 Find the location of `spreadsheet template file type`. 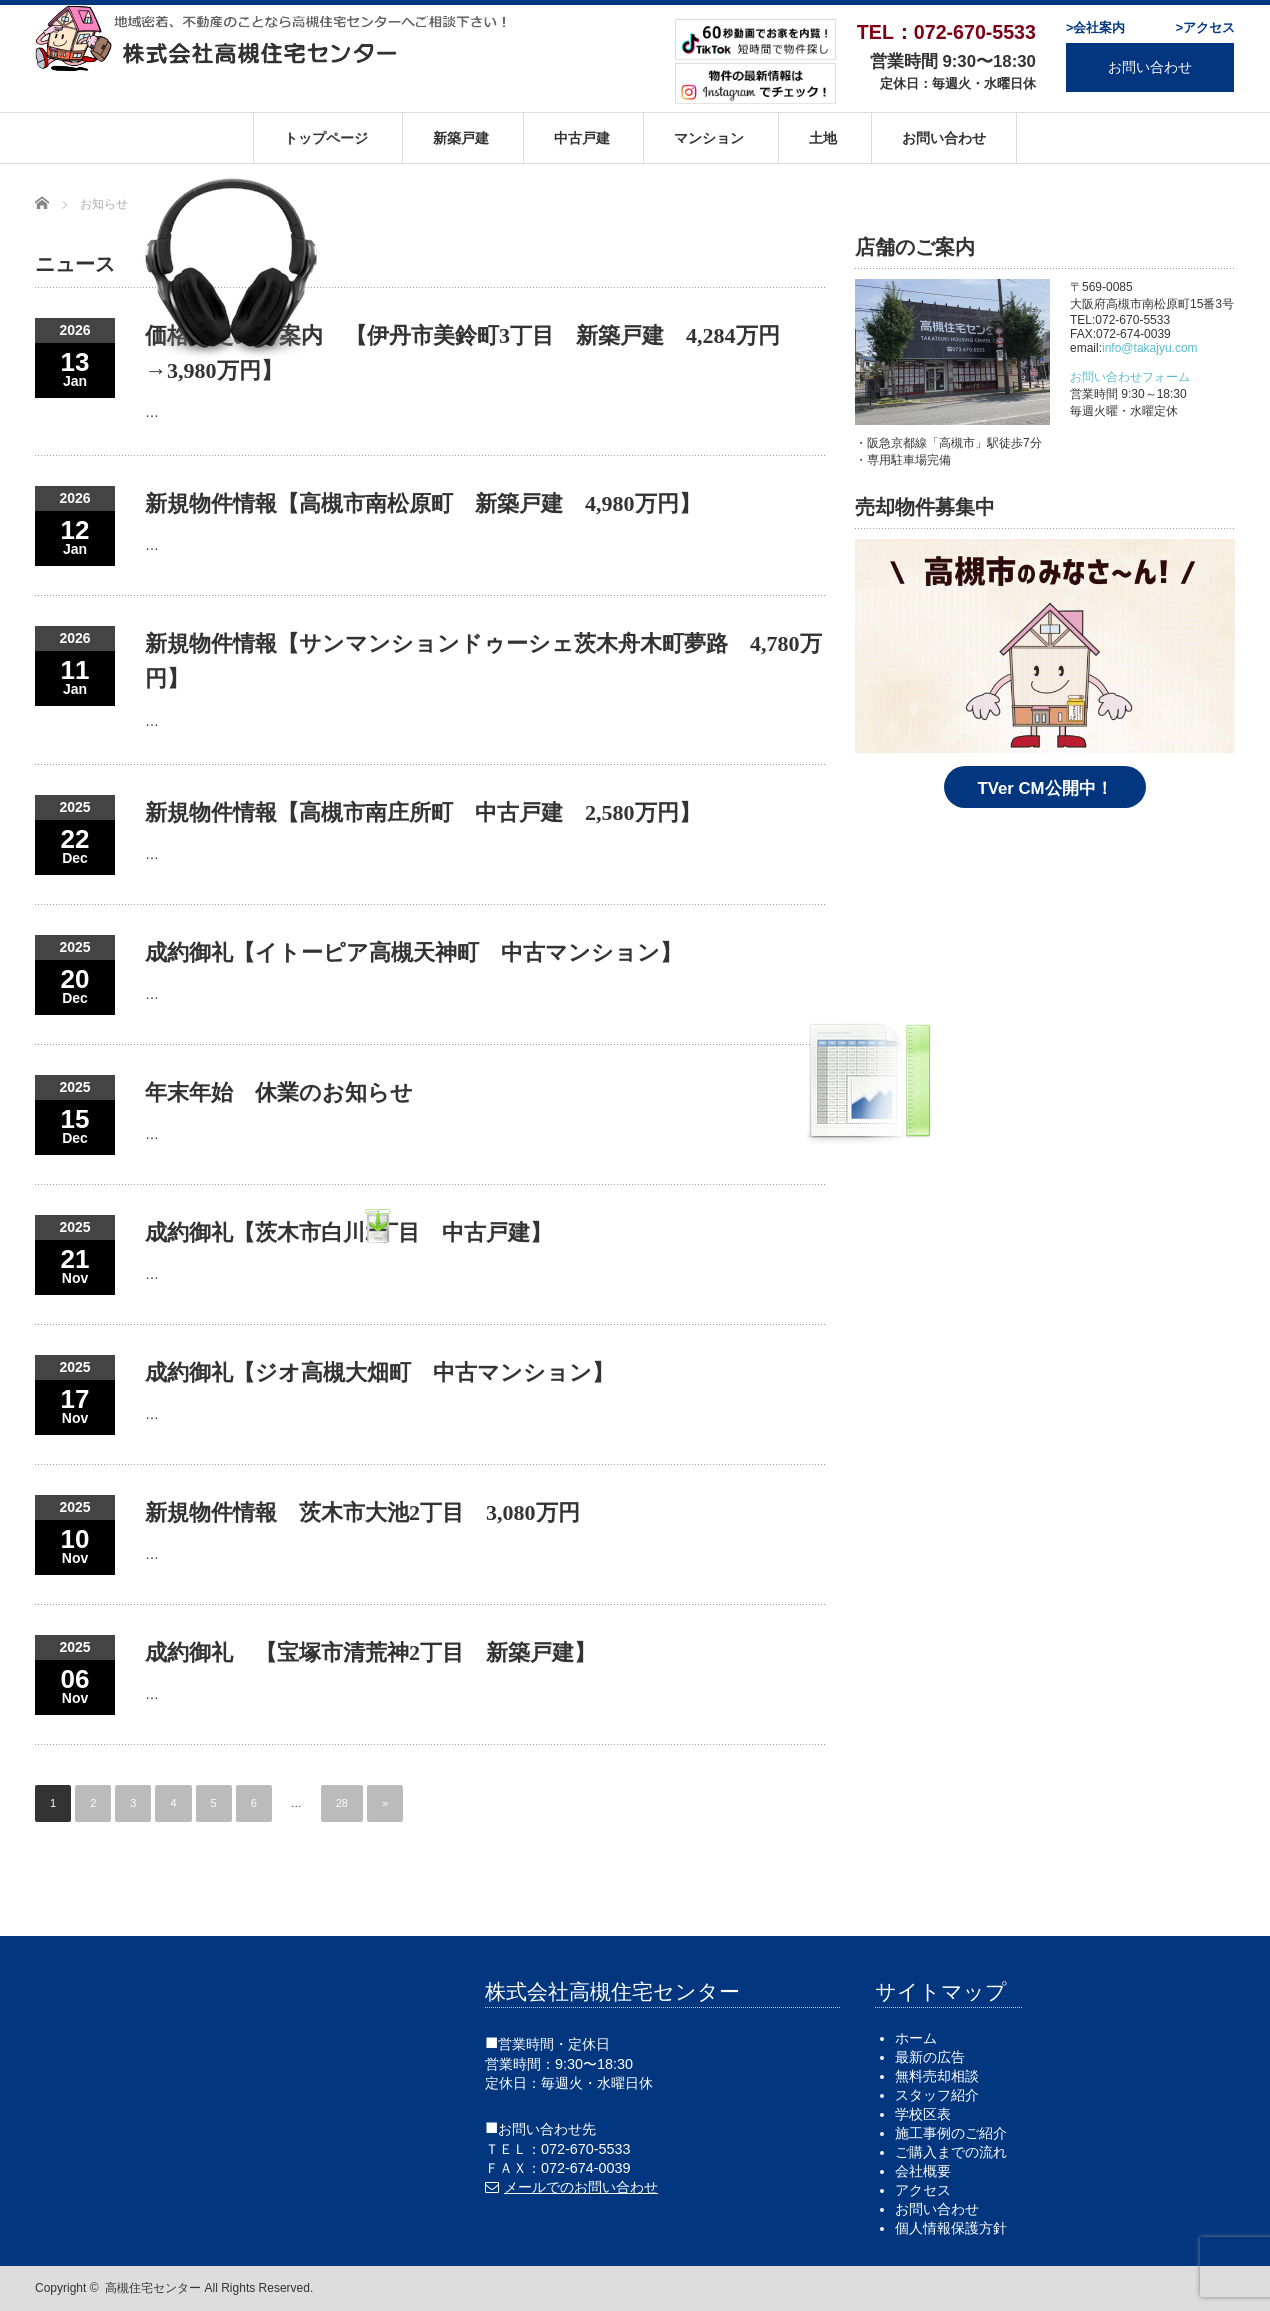

spreadsheet template file type is located at coordinates (868, 1080).